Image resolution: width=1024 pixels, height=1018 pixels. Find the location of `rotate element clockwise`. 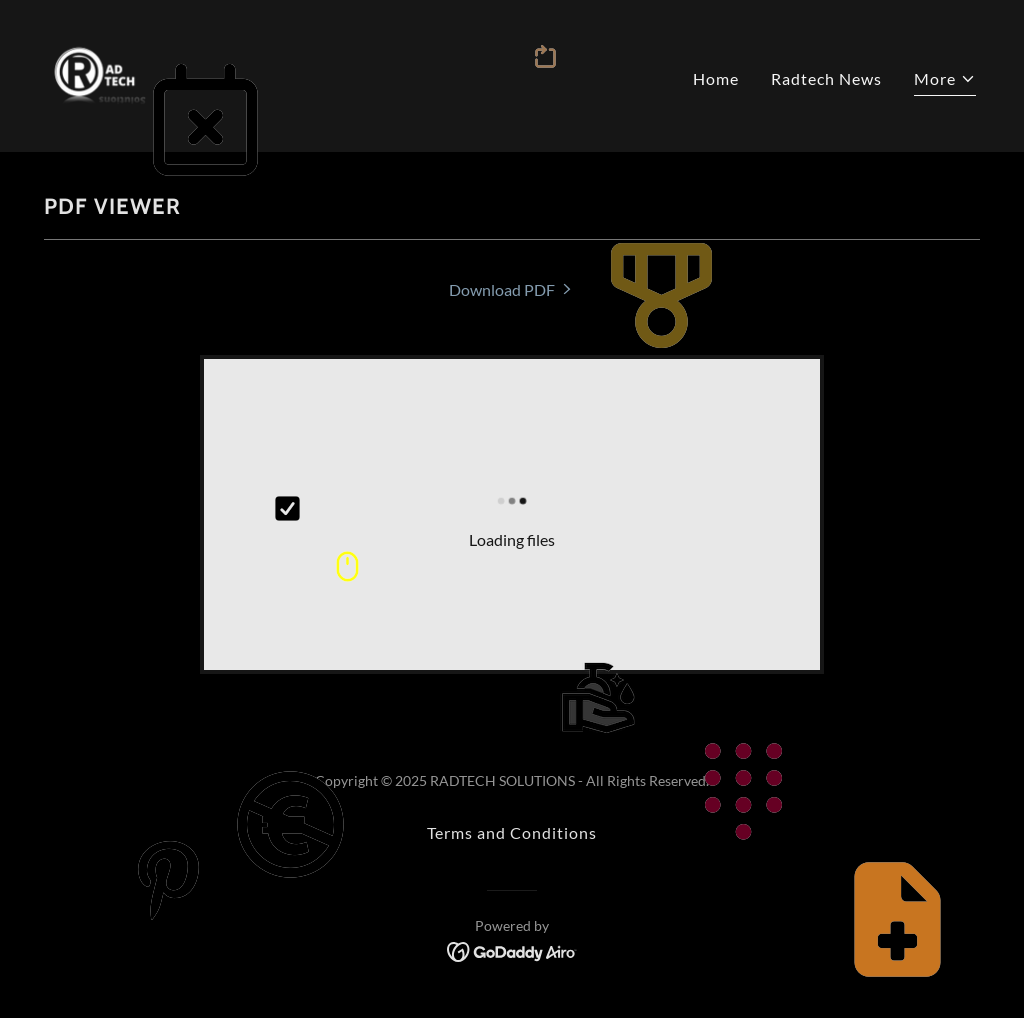

rotate element clockwise is located at coordinates (545, 57).